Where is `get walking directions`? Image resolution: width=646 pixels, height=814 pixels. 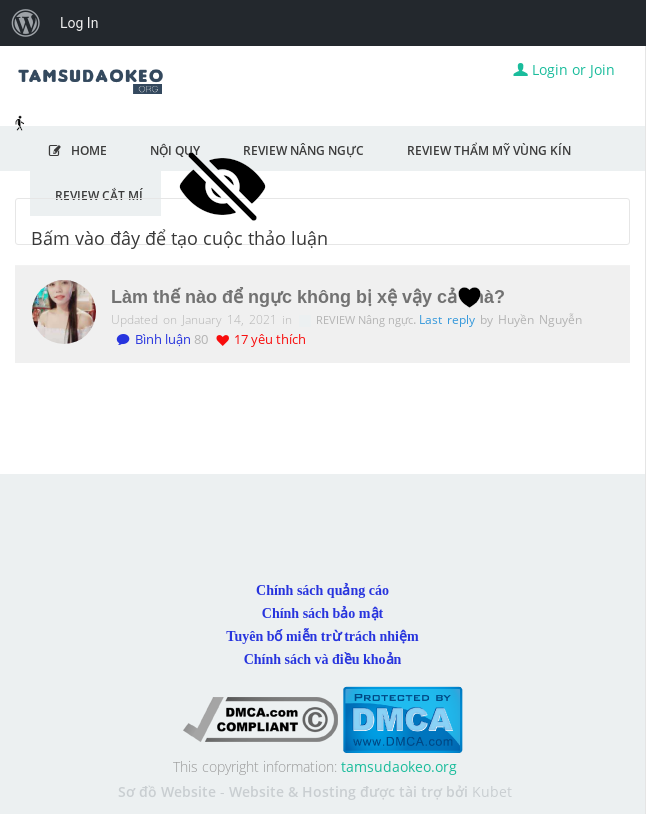 get walking directions is located at coordinates (20, 123).